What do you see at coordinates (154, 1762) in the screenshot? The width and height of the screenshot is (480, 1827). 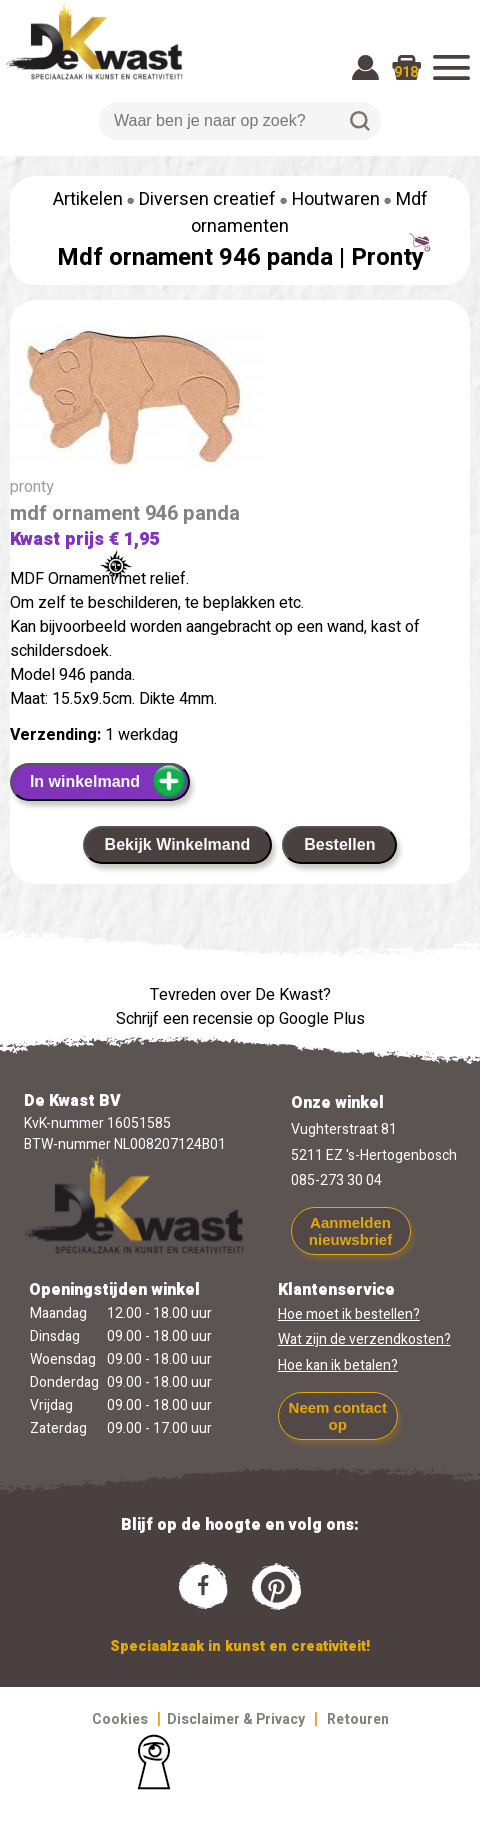 I see `indicates someone may be watching or monitoring activity` at bounding box center [154, 1762].